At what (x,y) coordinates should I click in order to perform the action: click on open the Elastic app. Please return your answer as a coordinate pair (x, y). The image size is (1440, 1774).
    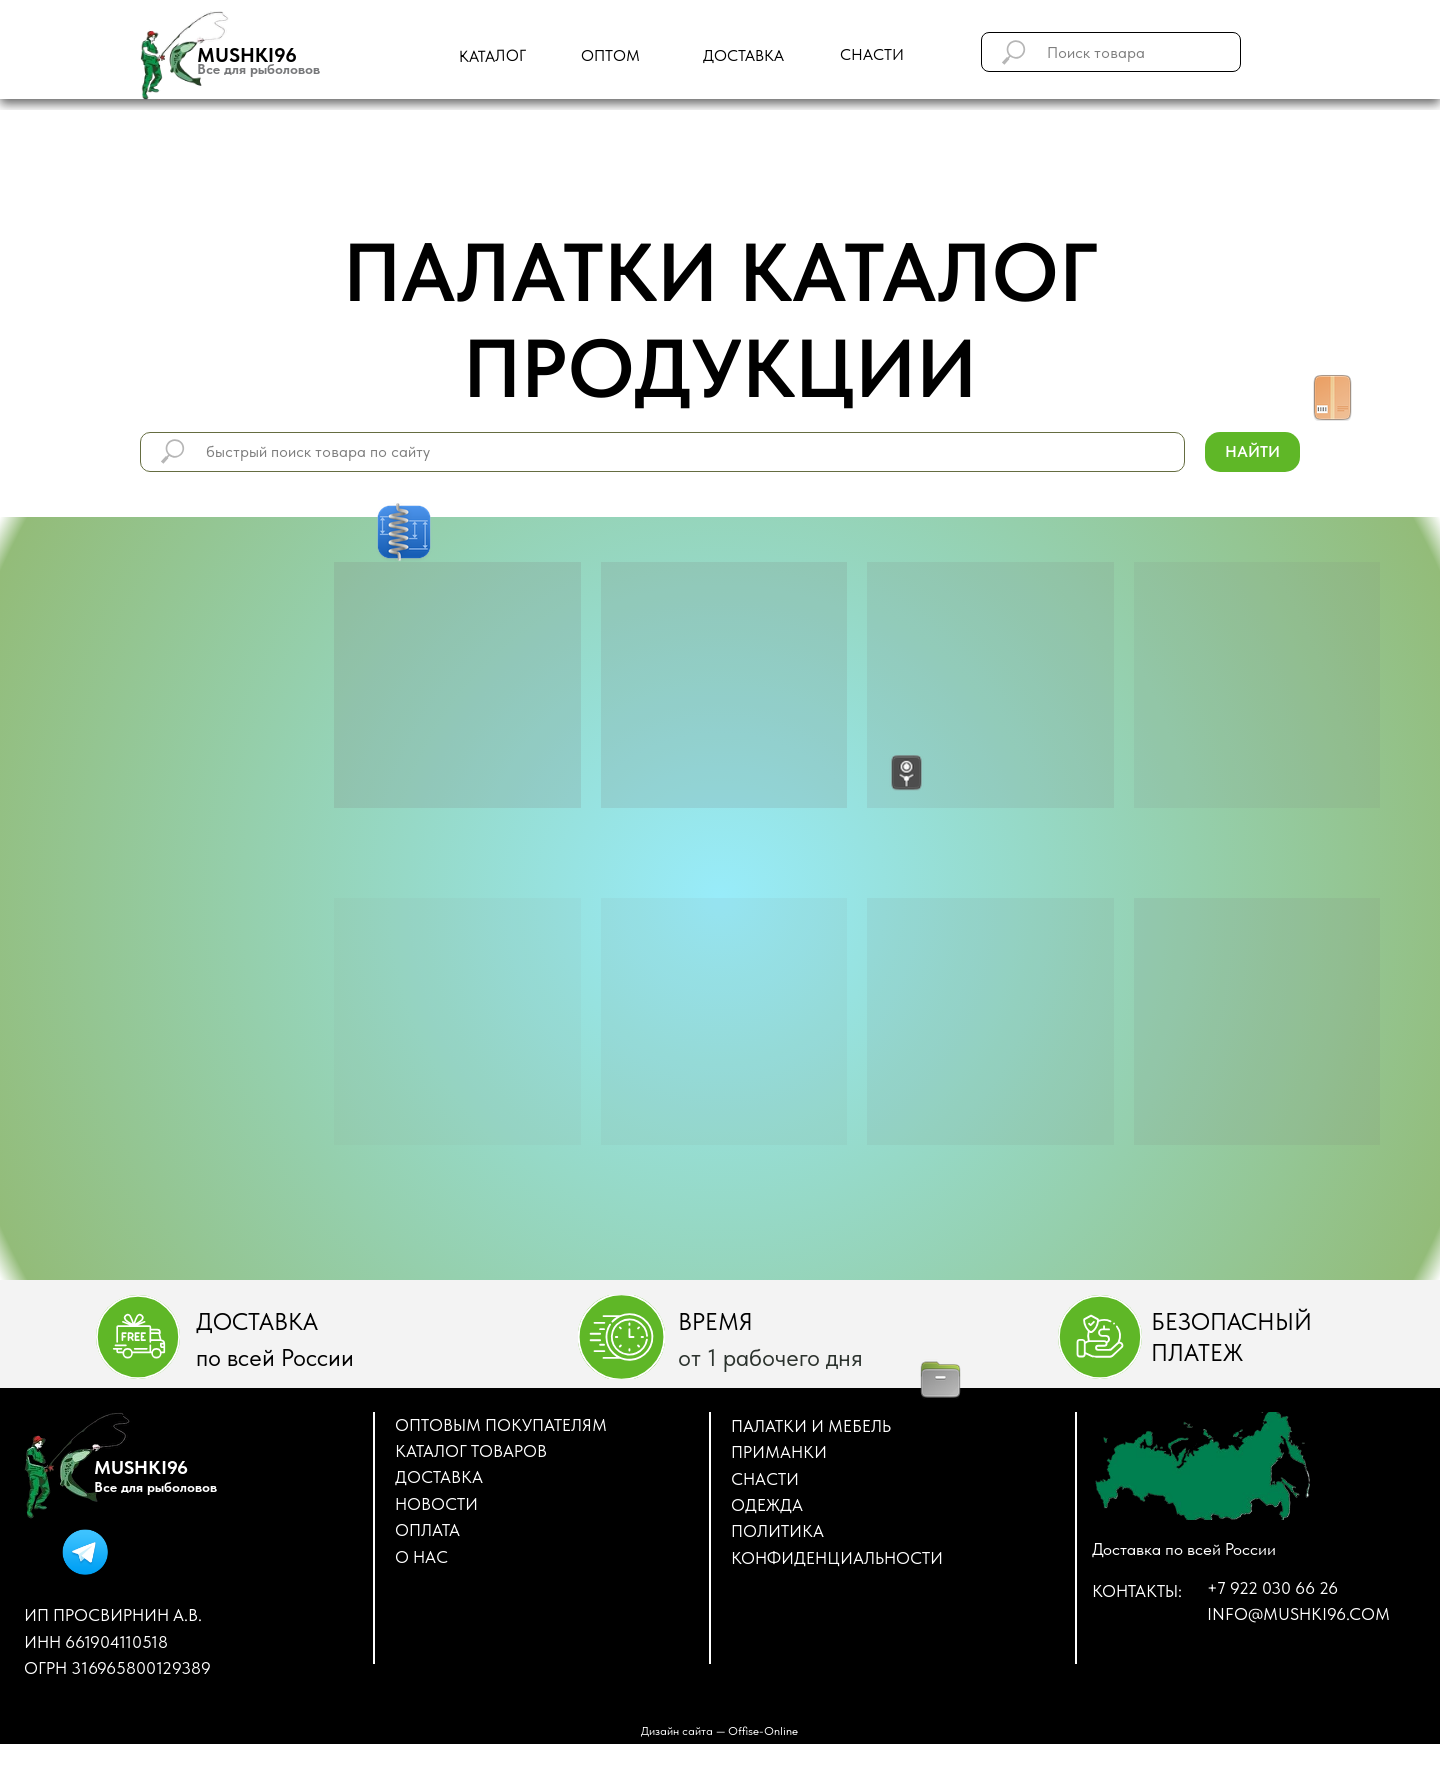
    Looking at the image, I should click on (404, 532).